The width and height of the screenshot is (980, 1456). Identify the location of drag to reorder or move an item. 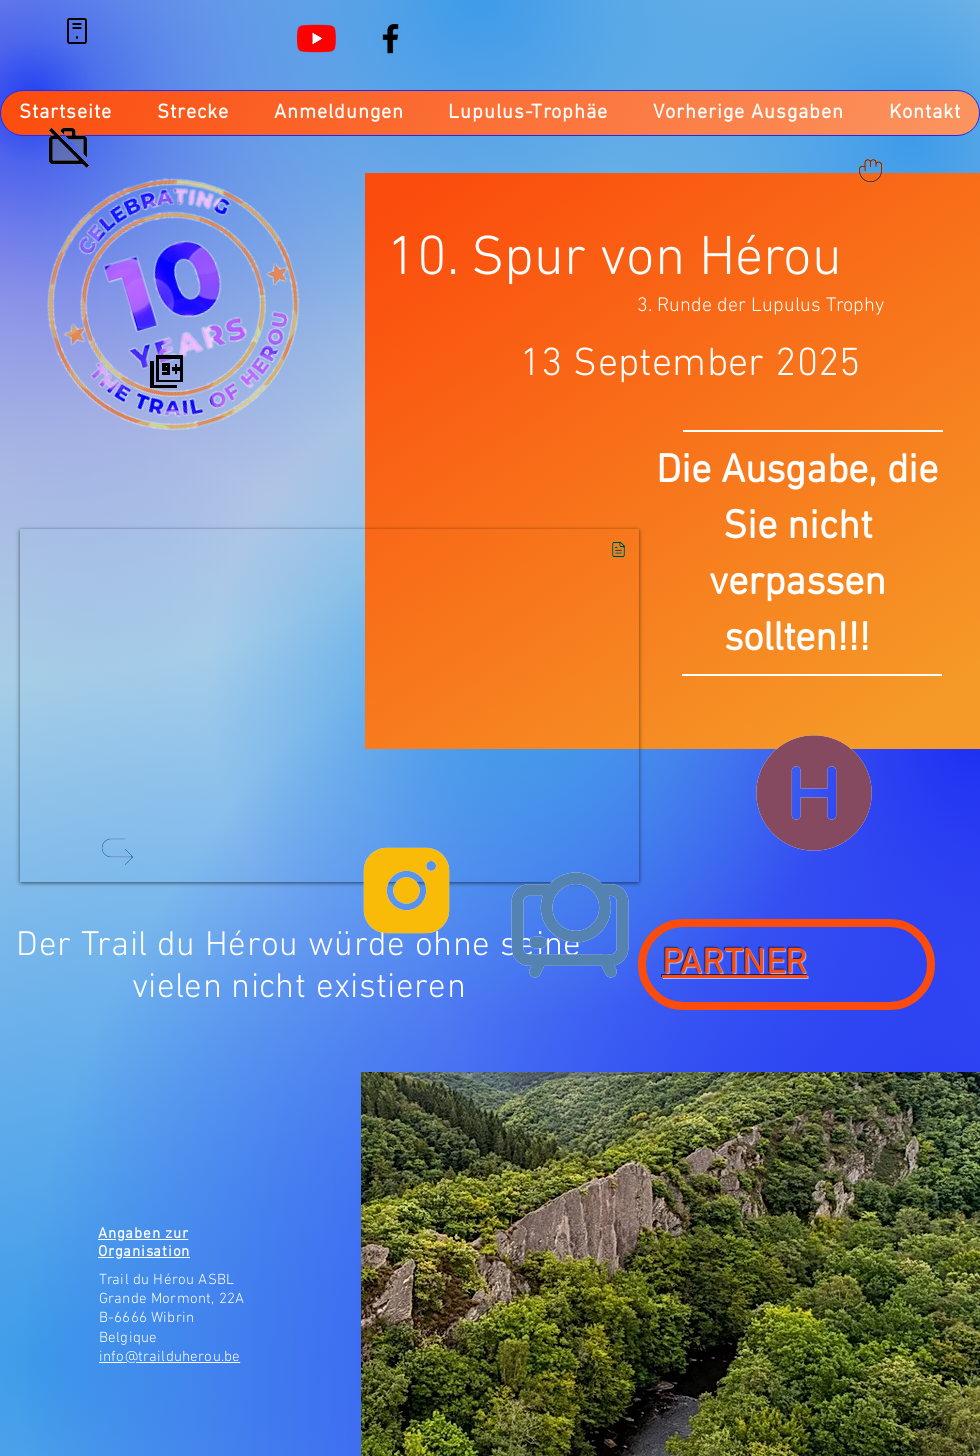
(870, 167).